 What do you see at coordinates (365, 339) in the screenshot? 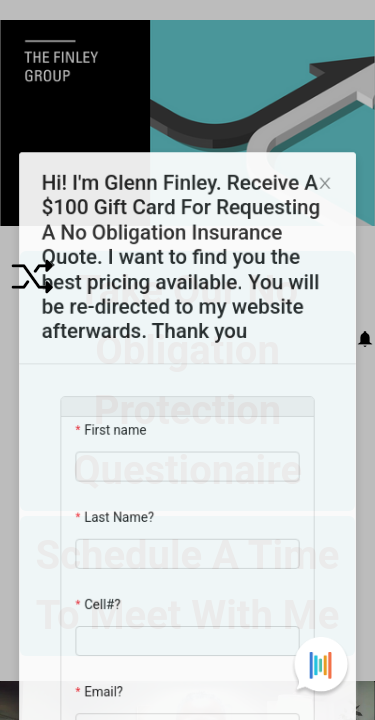
I see `view notifications` at bounding box center [365, 339].